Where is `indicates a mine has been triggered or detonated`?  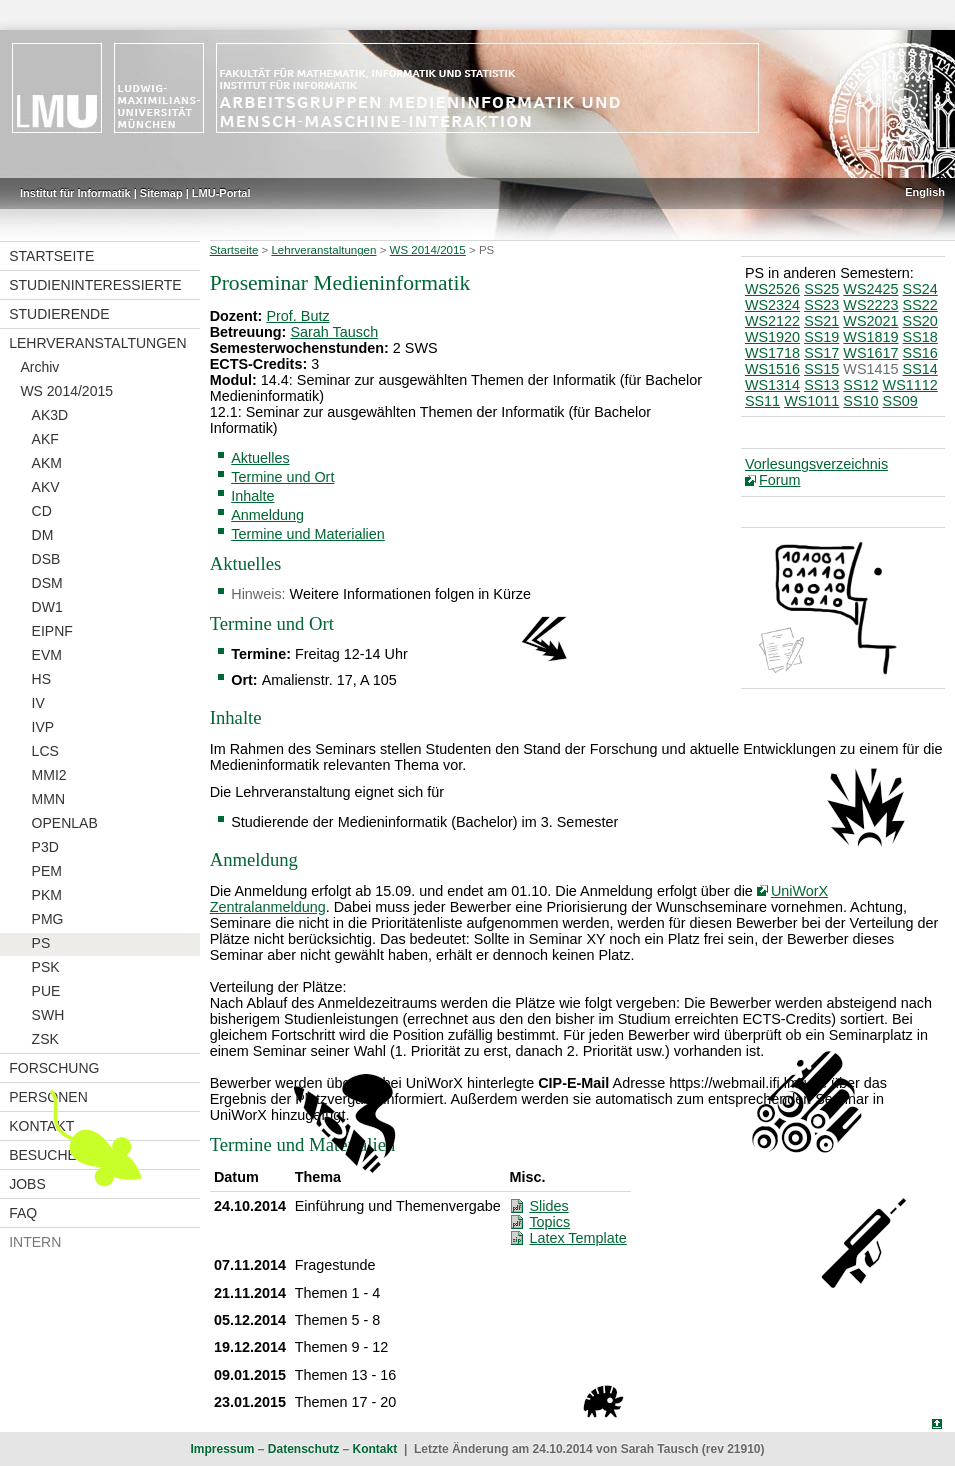 indicates a mine has been triggered or detonated is located at coordinates (866, 808).